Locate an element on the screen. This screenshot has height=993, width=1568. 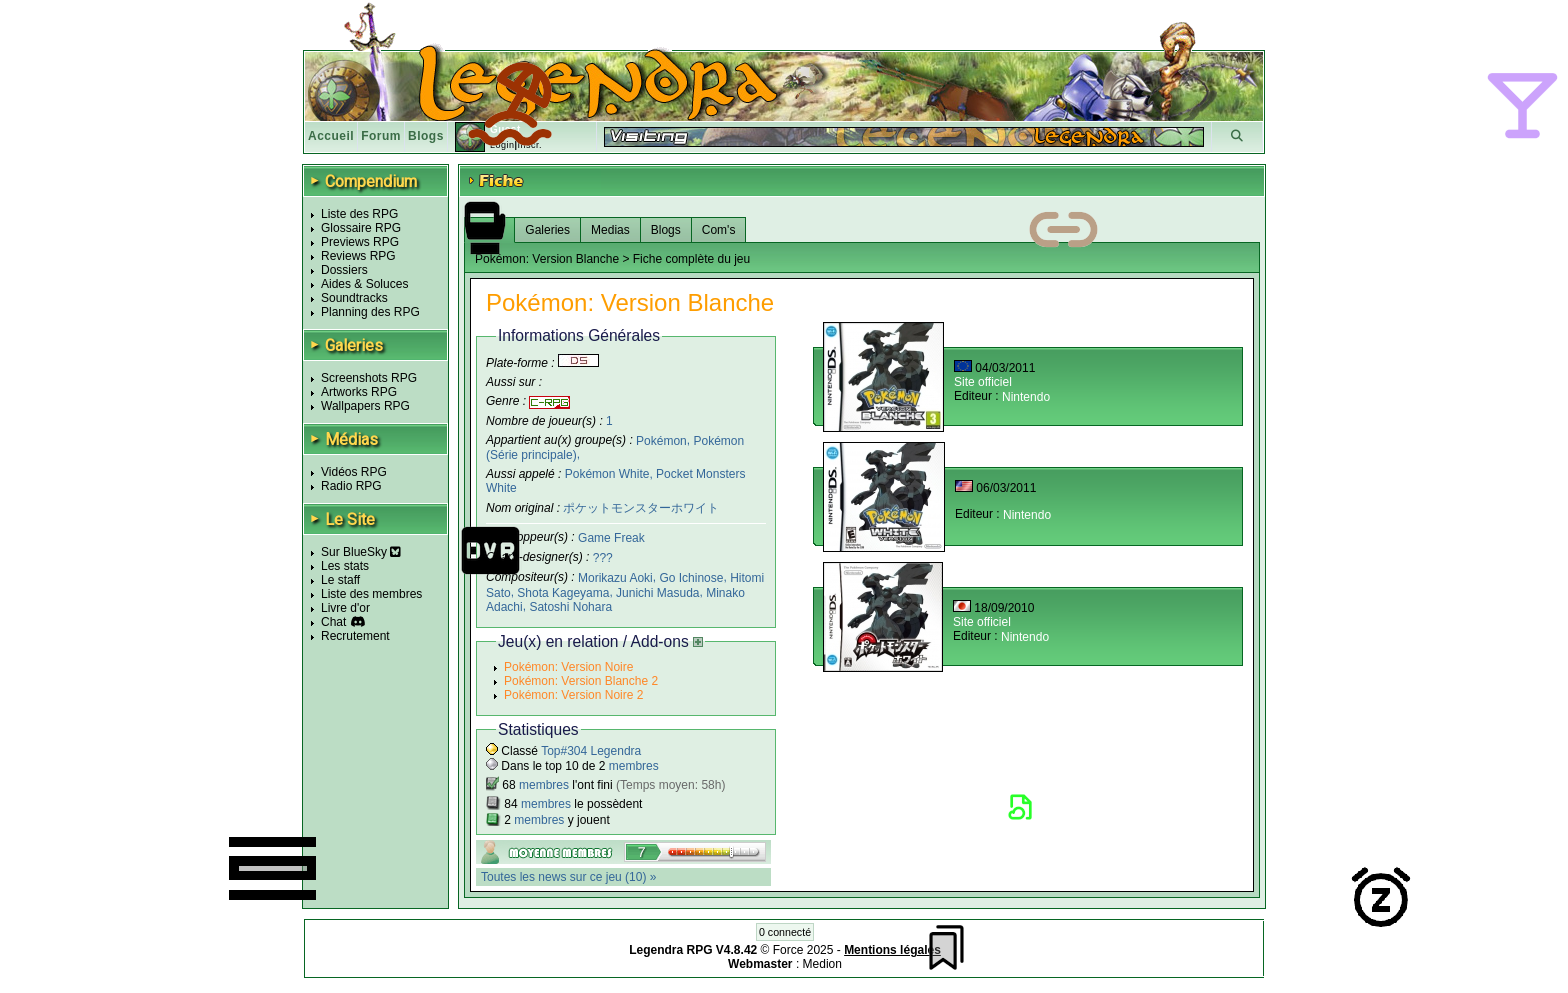
switch to day view in calendar is located at coordinates (273, 866).